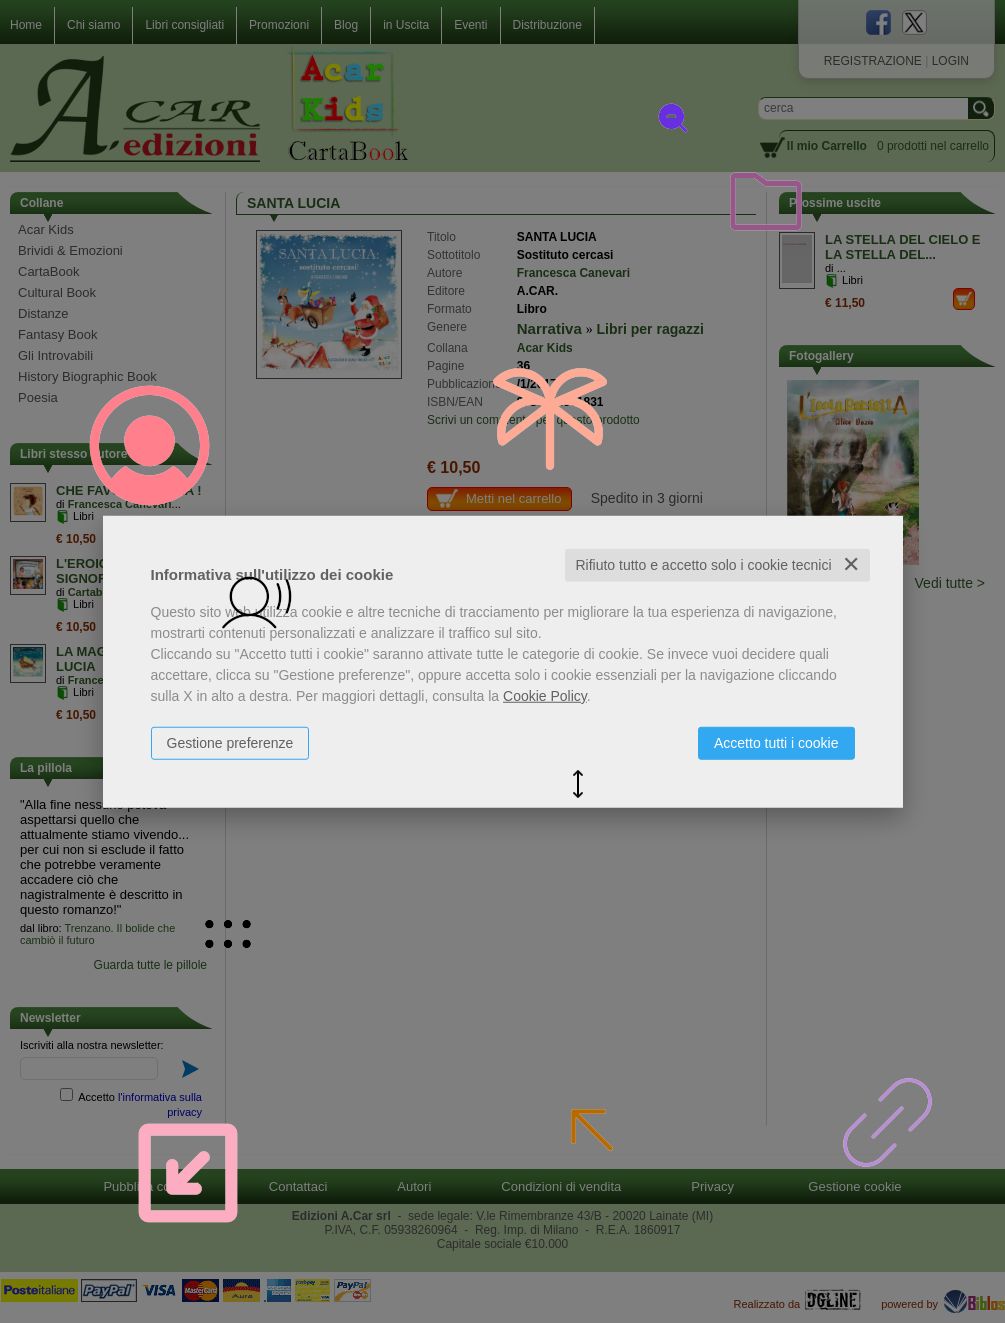 This screenshot has height=1323, width=1005. I want to click on navigate to bottom-left corner, so click(188, 1173).